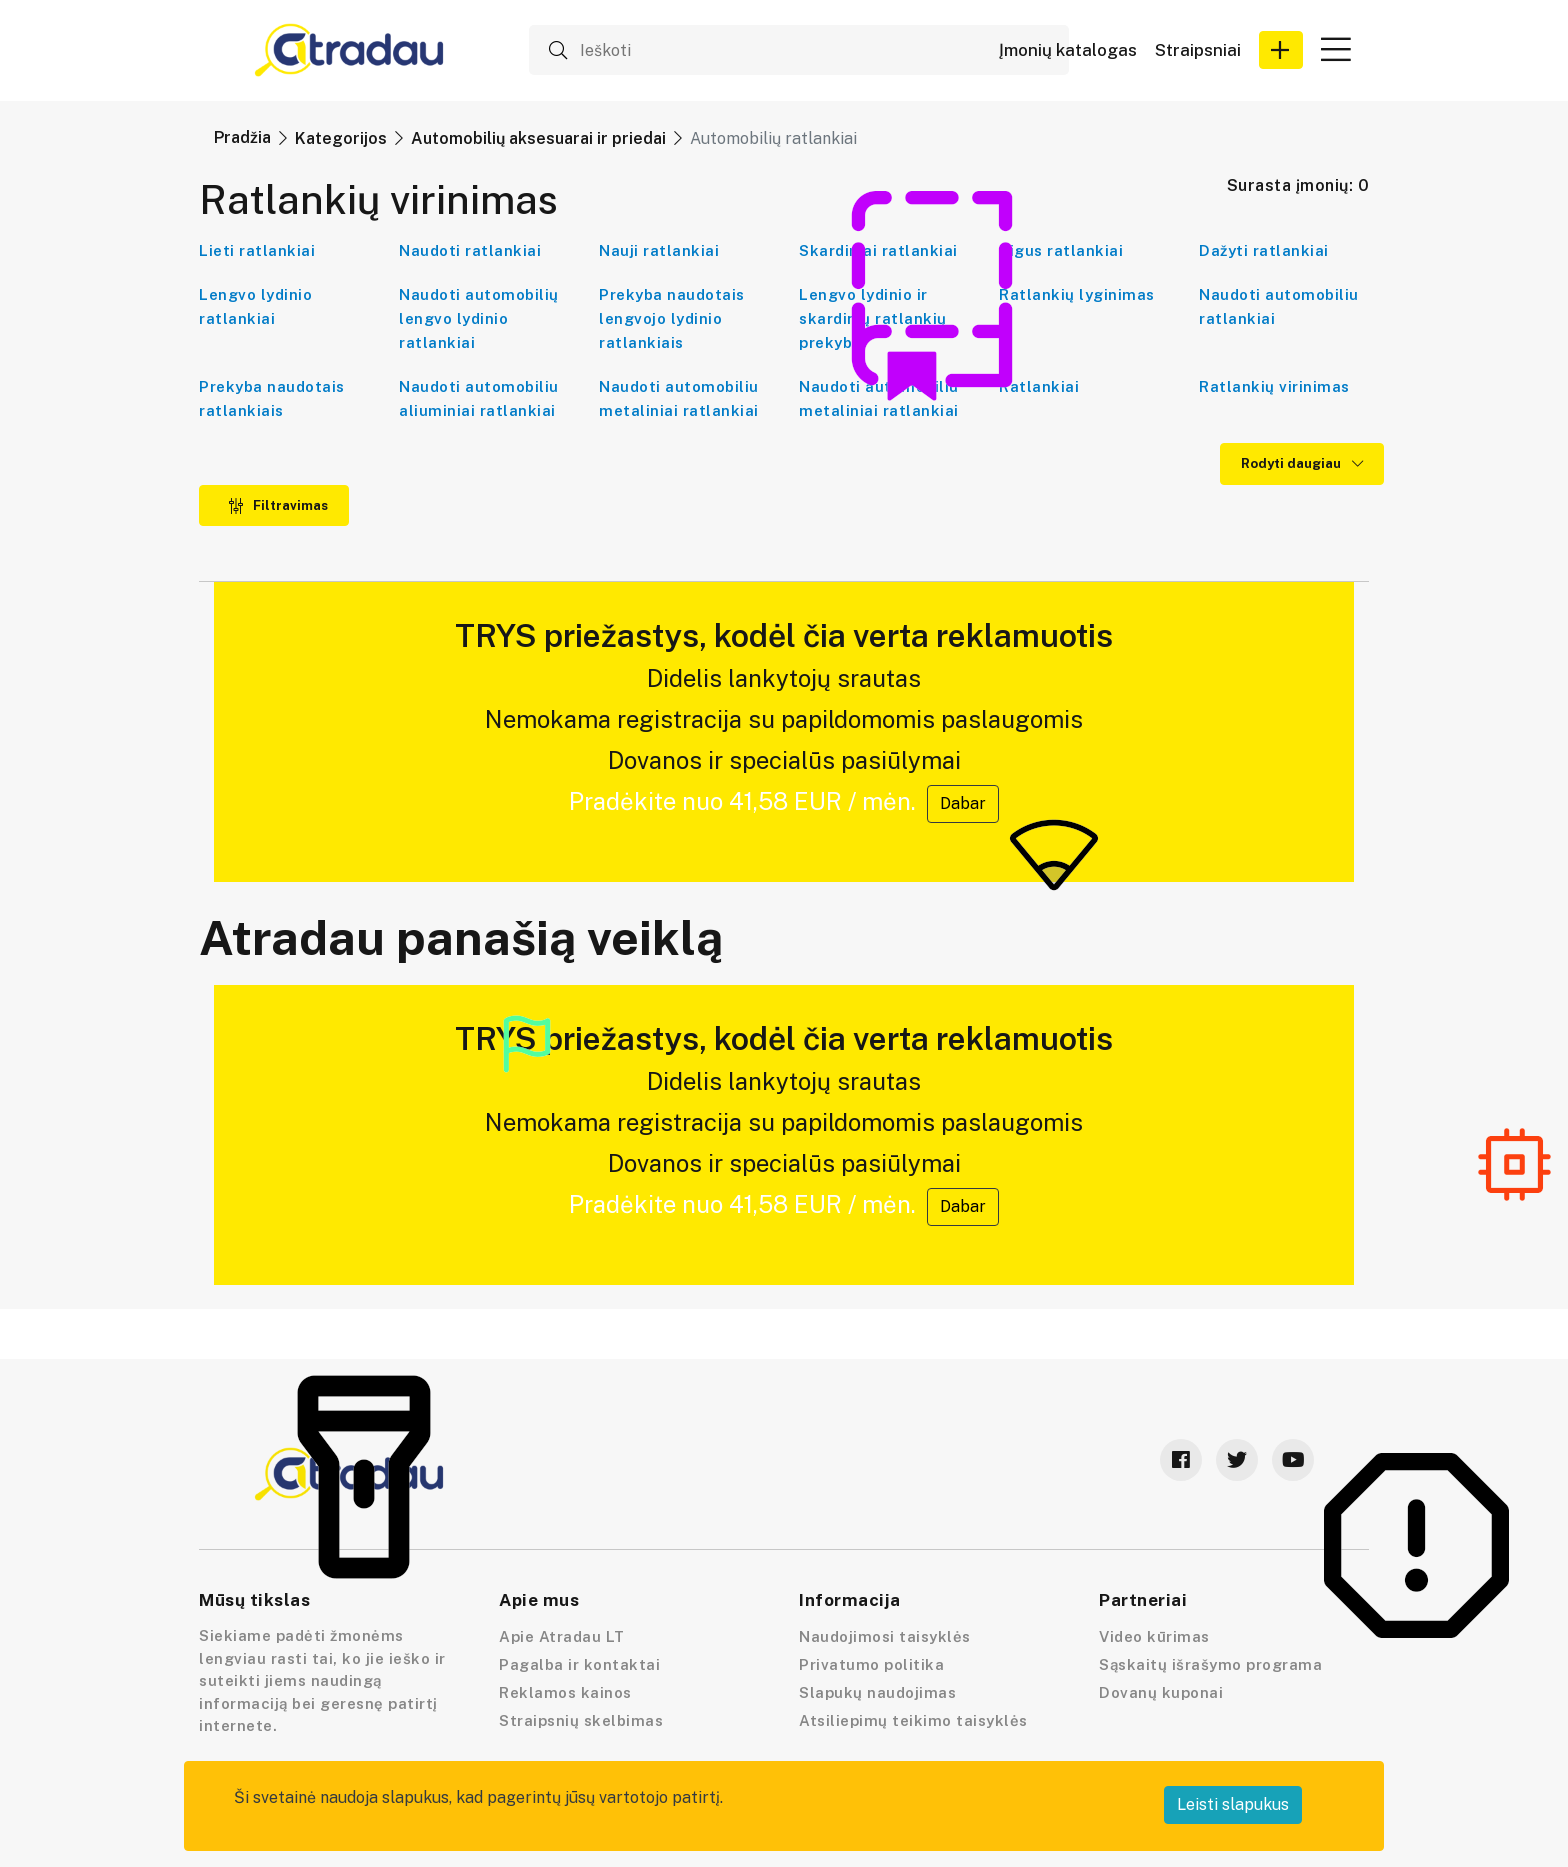 This screenshot has height=1867, width=1568. Describe the element at coordinates (1514, 1164) in the screenshot. I see `view system processor information` at that location.